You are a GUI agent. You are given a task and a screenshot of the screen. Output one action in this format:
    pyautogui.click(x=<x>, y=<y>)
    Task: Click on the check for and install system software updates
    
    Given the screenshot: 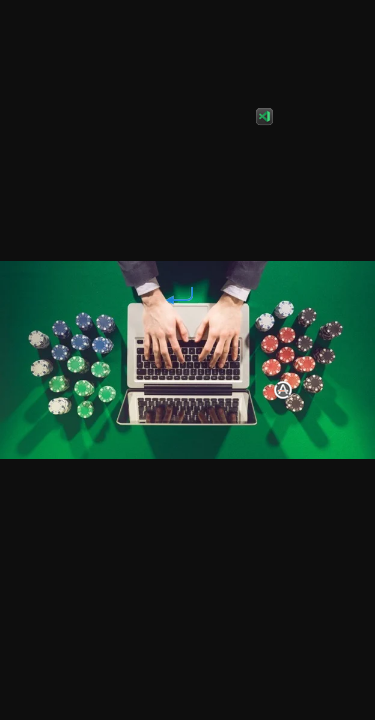 What is the action you would take?
    pyautogui.click(x=283, y=390)
    